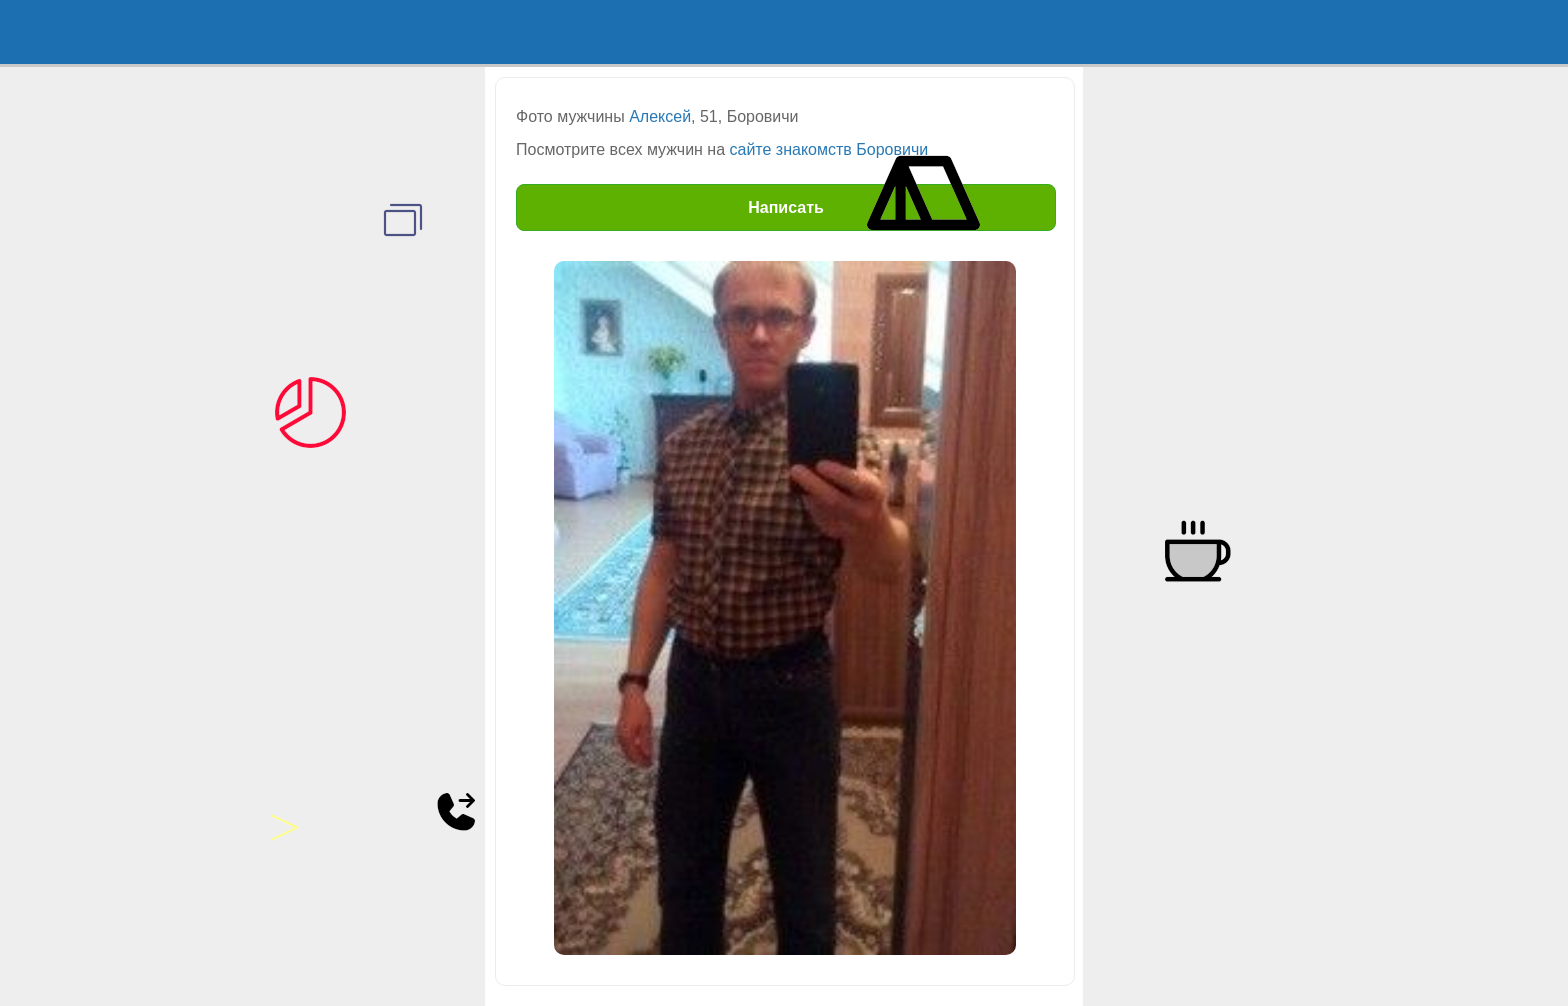  What do you see at coordinates (310, 412) in the screenshot?
I see `view analytics or statistics breakdown` at bounding box center [310, 412].